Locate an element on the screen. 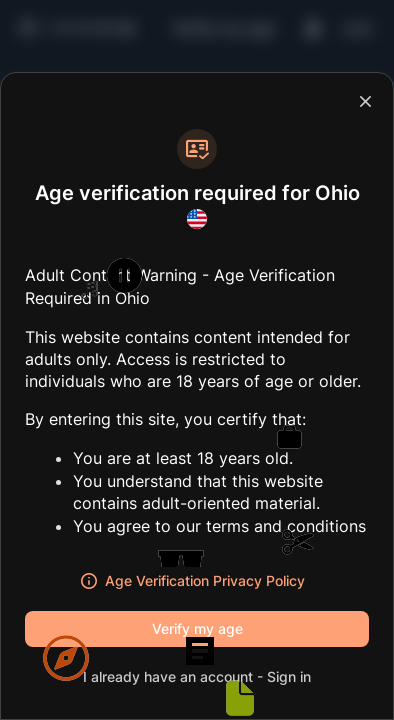  access navigation or direction features is located at coordinates (66, 658).